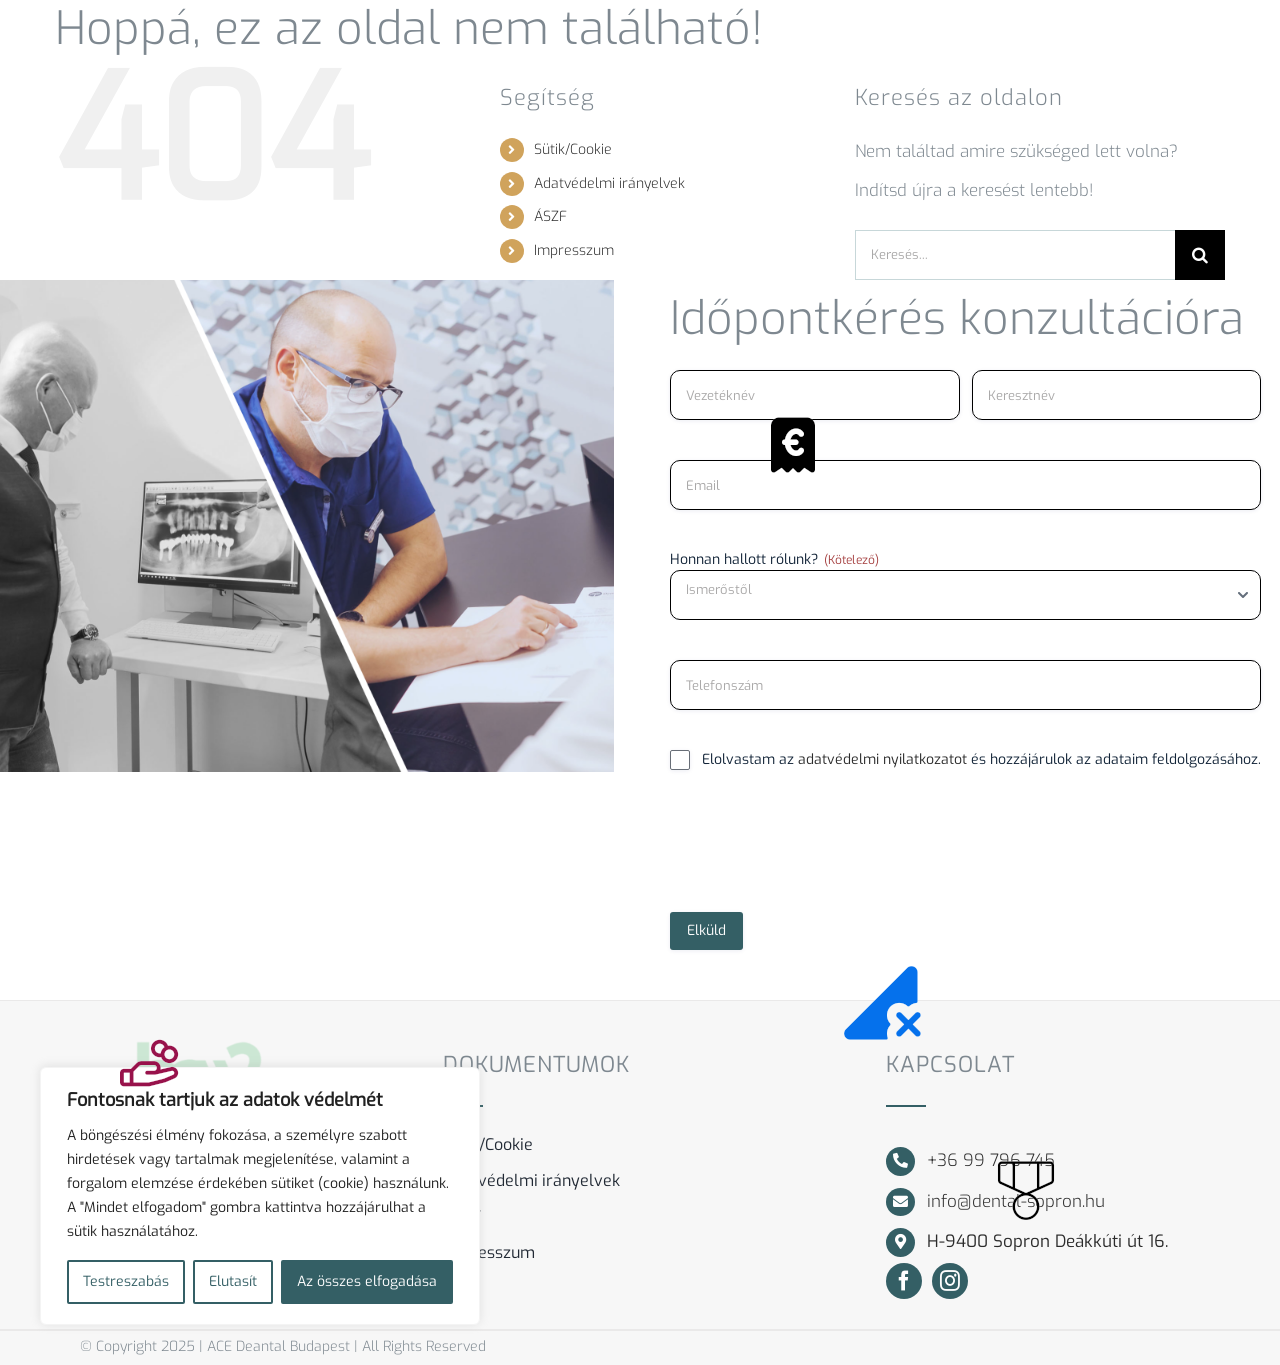  Describe the element at coordinates (793, 445) in the screenshot. I see `view euro payment receipt` at that location.